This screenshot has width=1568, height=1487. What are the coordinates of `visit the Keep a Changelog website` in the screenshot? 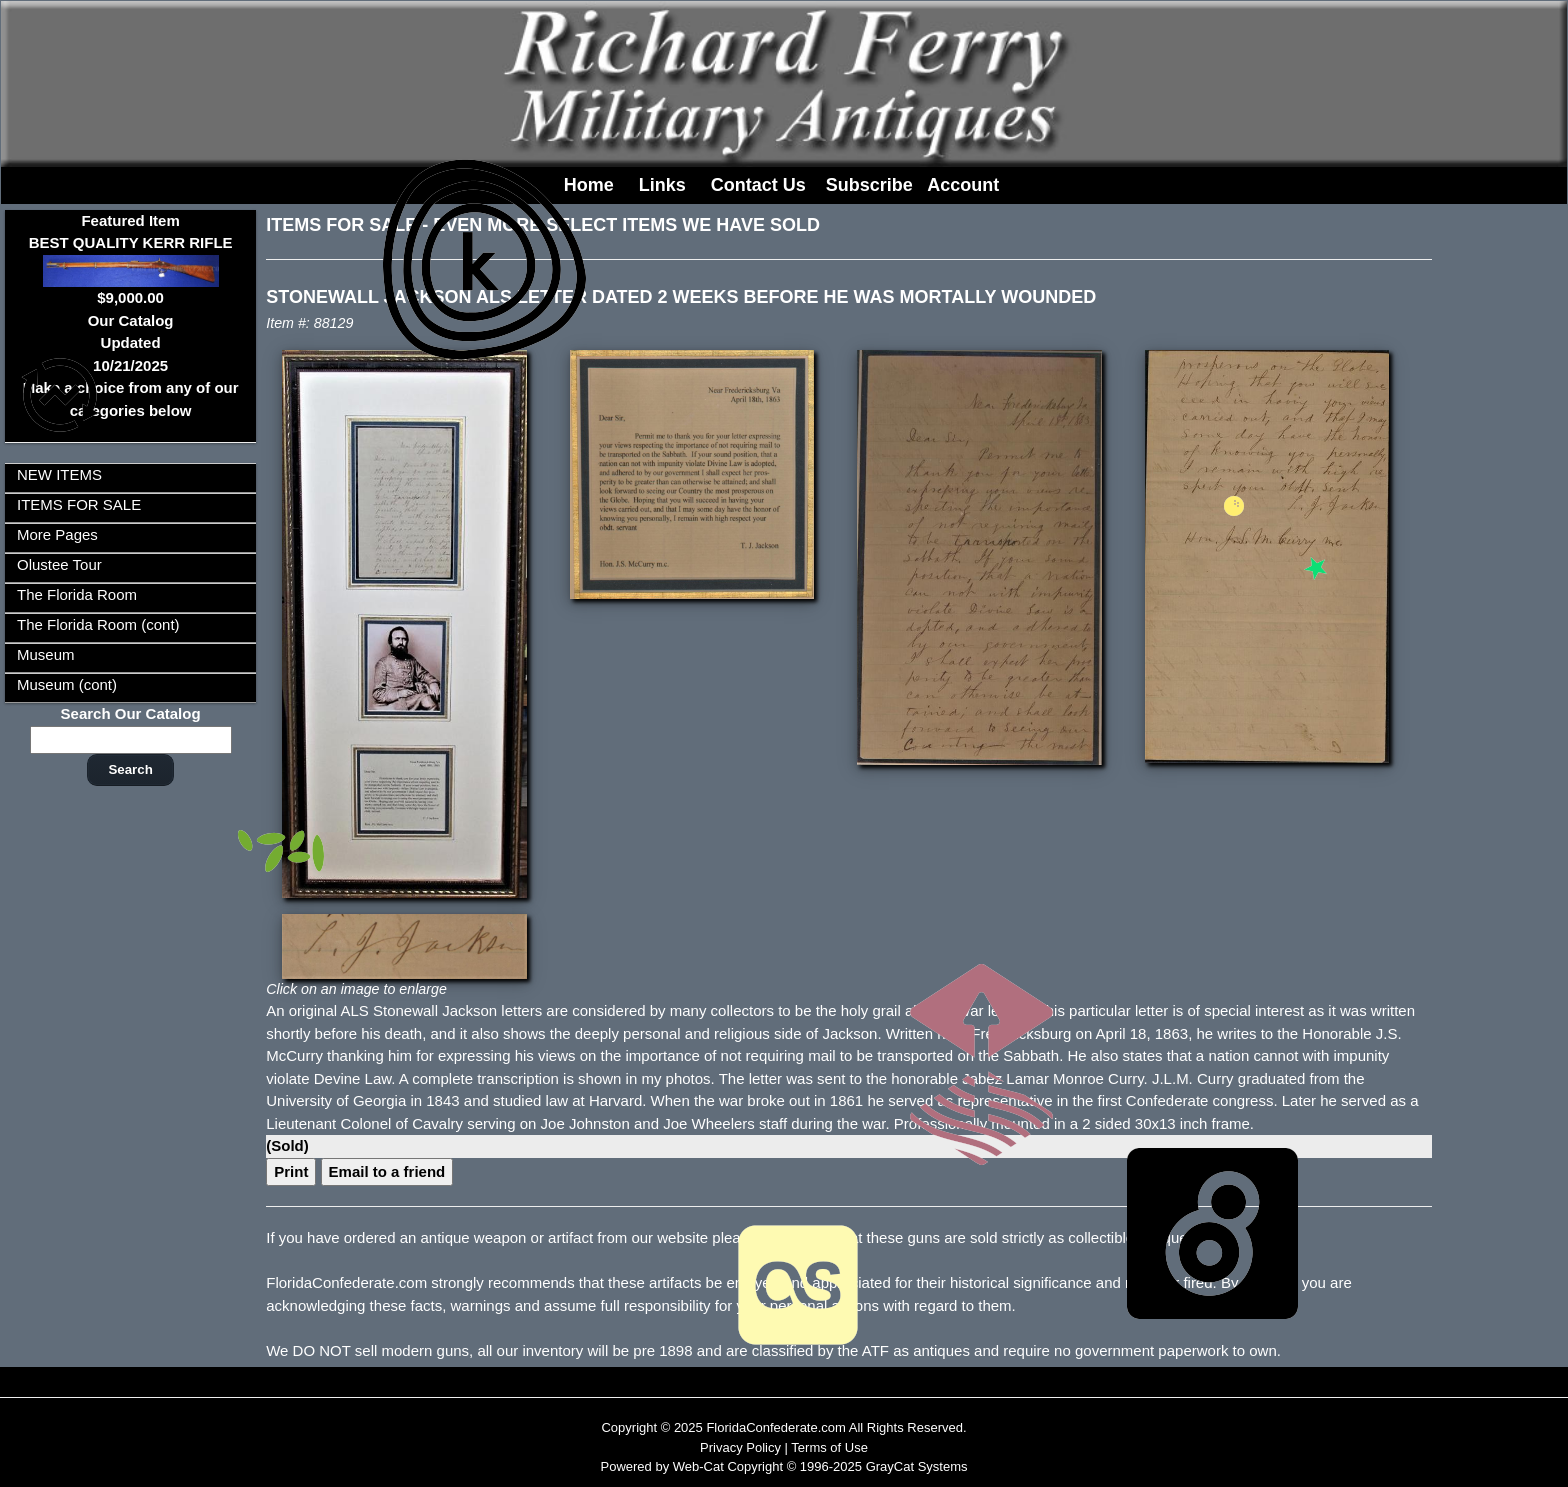 It's located at (484, 259).